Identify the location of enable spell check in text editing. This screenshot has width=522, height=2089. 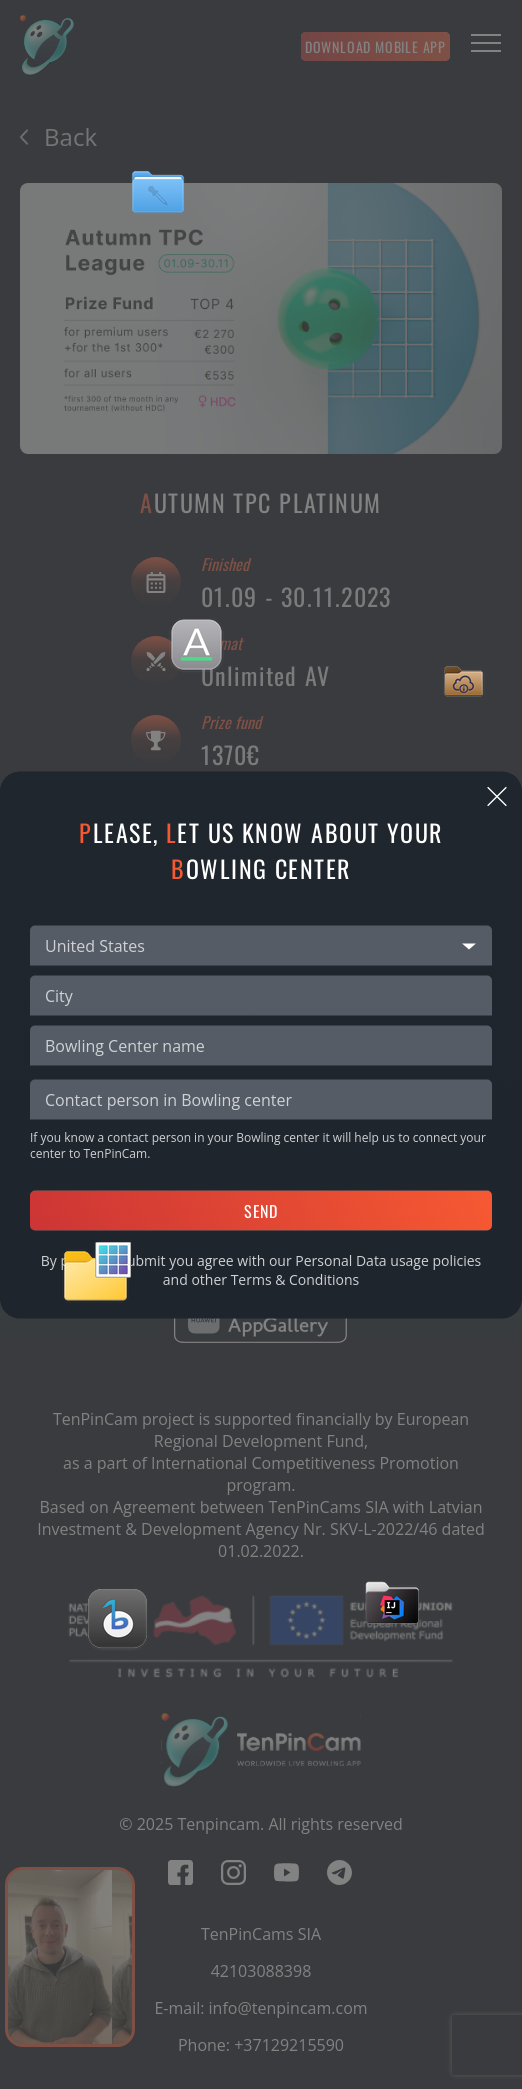
(196, 645).